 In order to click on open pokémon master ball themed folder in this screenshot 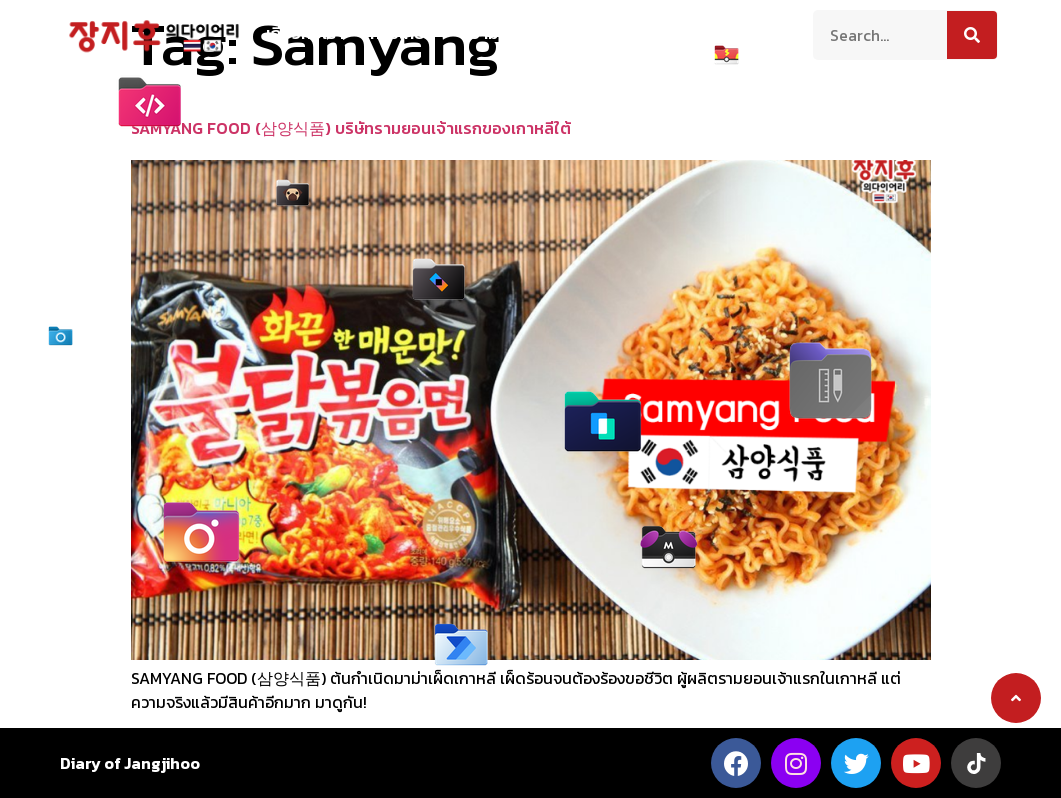, I will do `click(668, 548)`.